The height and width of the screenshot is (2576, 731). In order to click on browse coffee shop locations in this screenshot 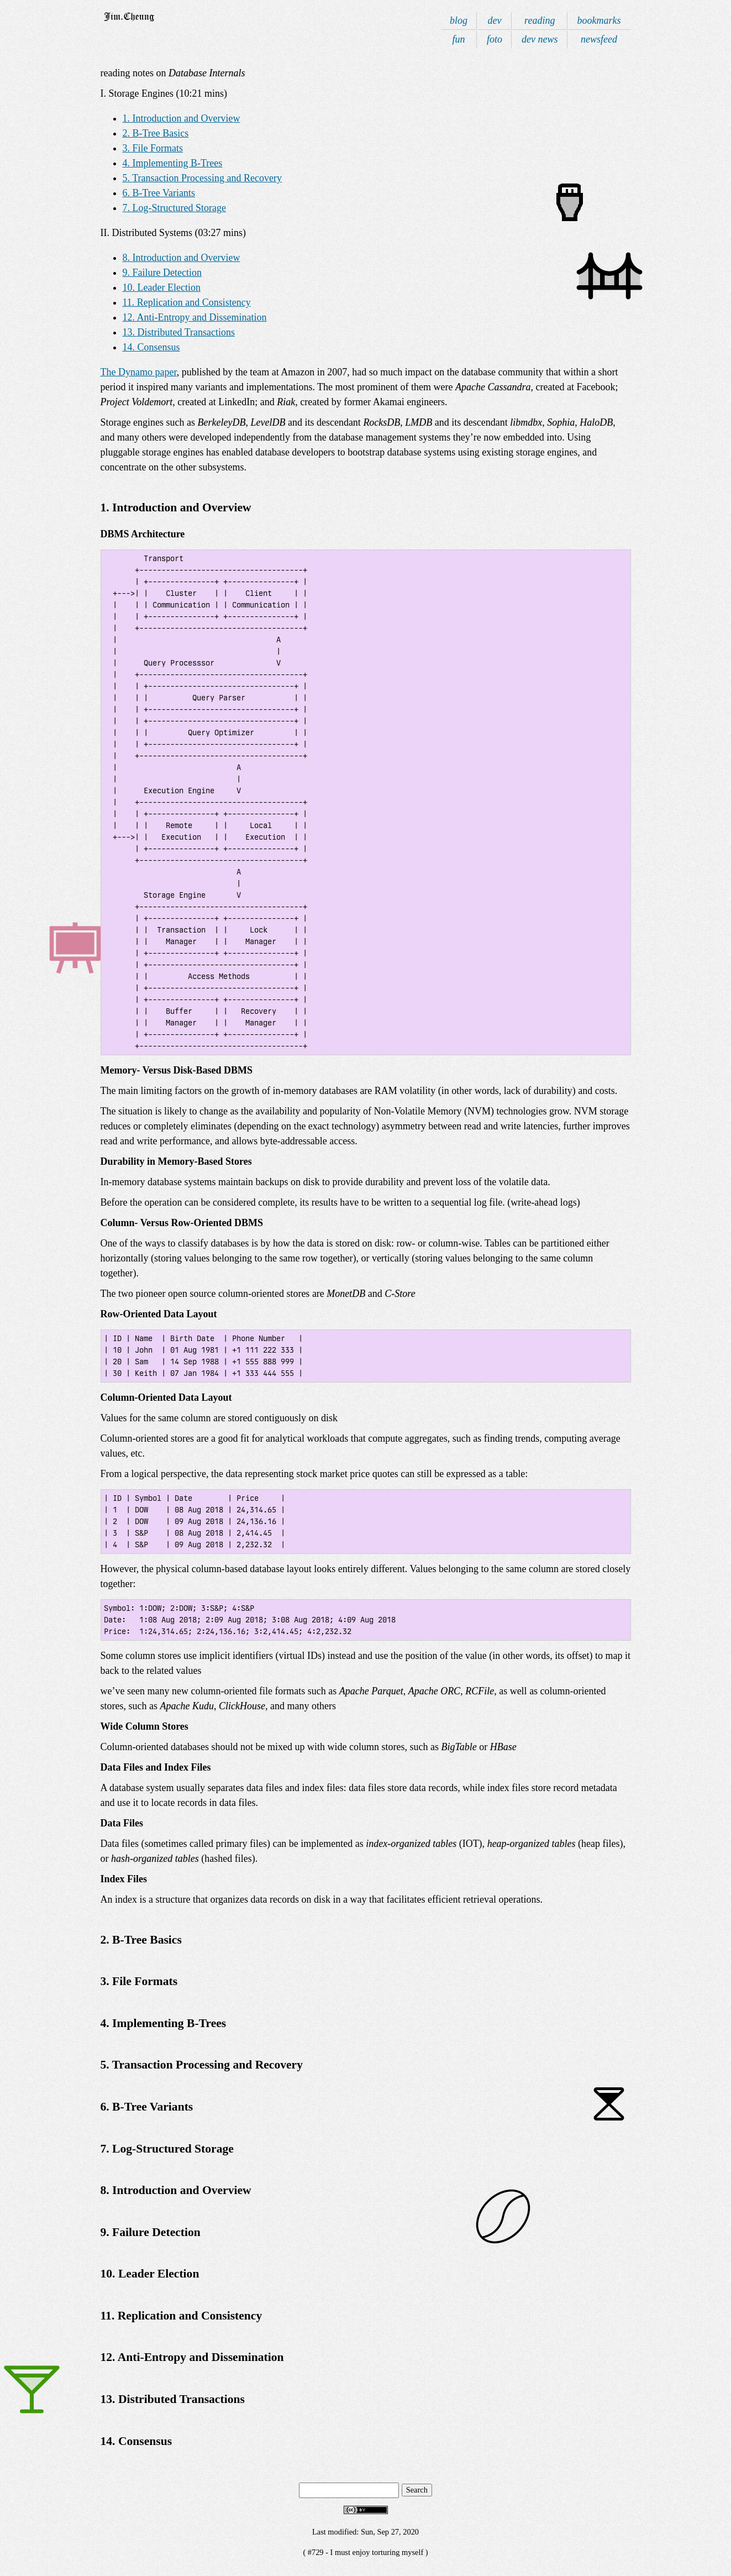, I will do `click(503, 2216)`.